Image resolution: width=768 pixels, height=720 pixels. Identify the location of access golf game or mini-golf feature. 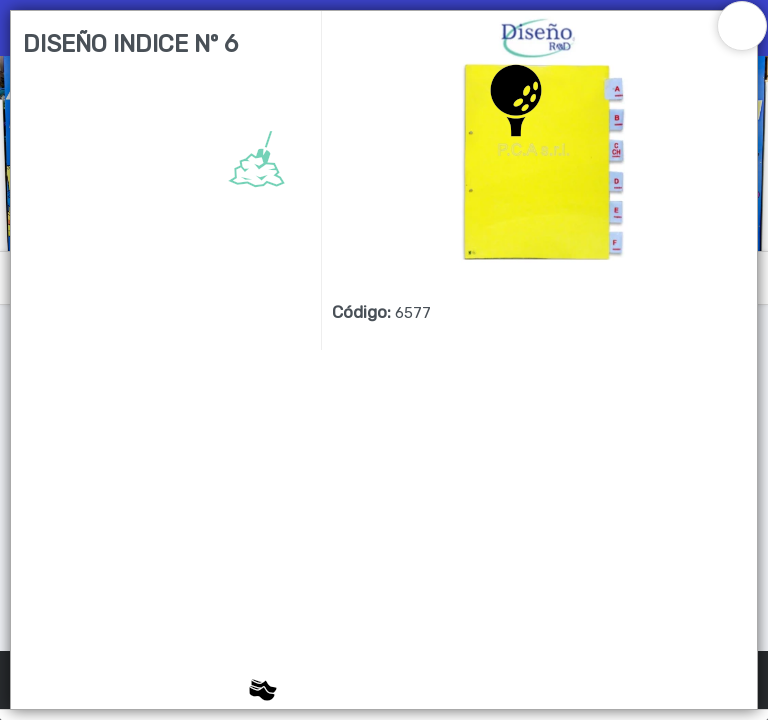
(516, 100).